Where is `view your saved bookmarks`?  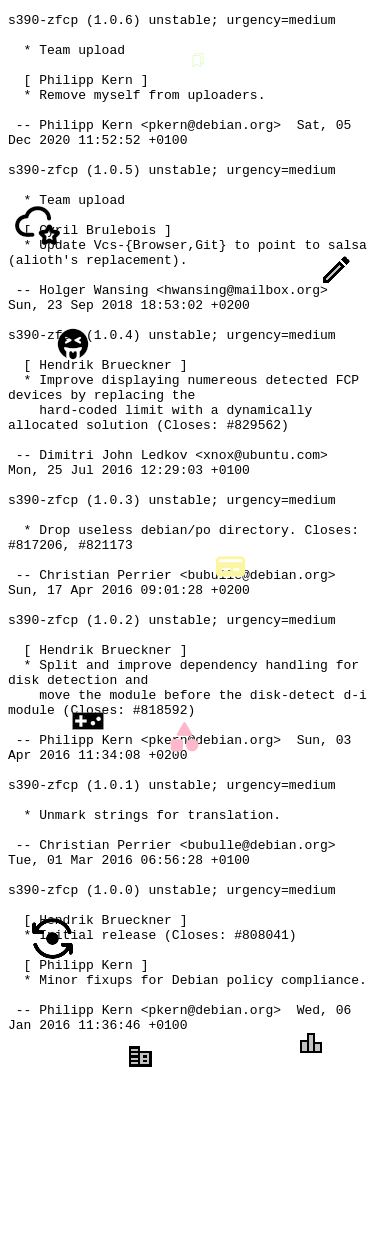 view your saved bookmarks is located at coordinates (198, 60).